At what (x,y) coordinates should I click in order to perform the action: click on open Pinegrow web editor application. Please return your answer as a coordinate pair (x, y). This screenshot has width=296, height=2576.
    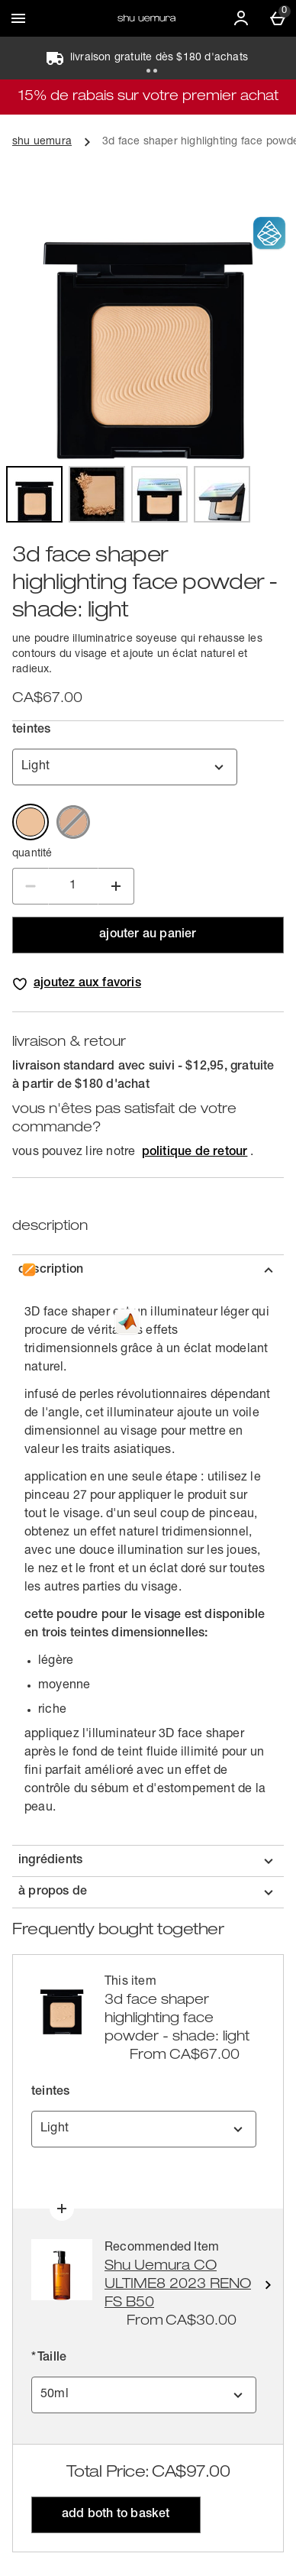
    Looking at the image, I should click on (269, 233).